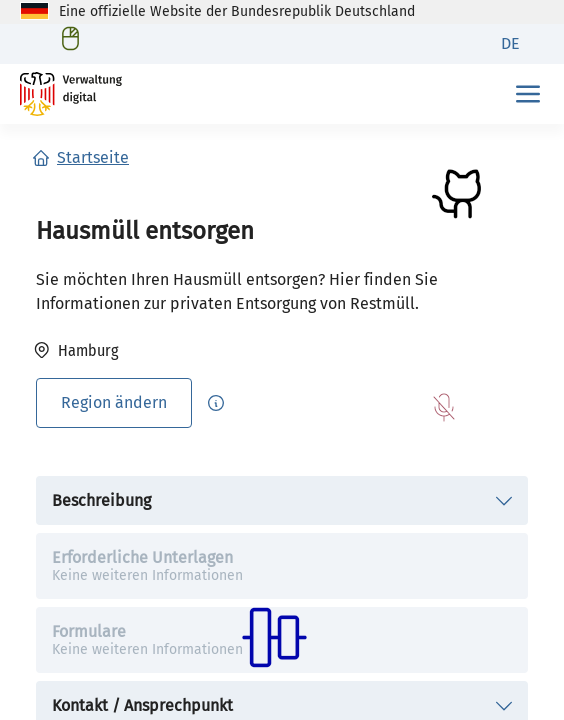 The height and width of the screenshot is (720, 564). Describe the element at coordinates (70, 38) in the screenshot. I see `right-click to open context menu` at that location.